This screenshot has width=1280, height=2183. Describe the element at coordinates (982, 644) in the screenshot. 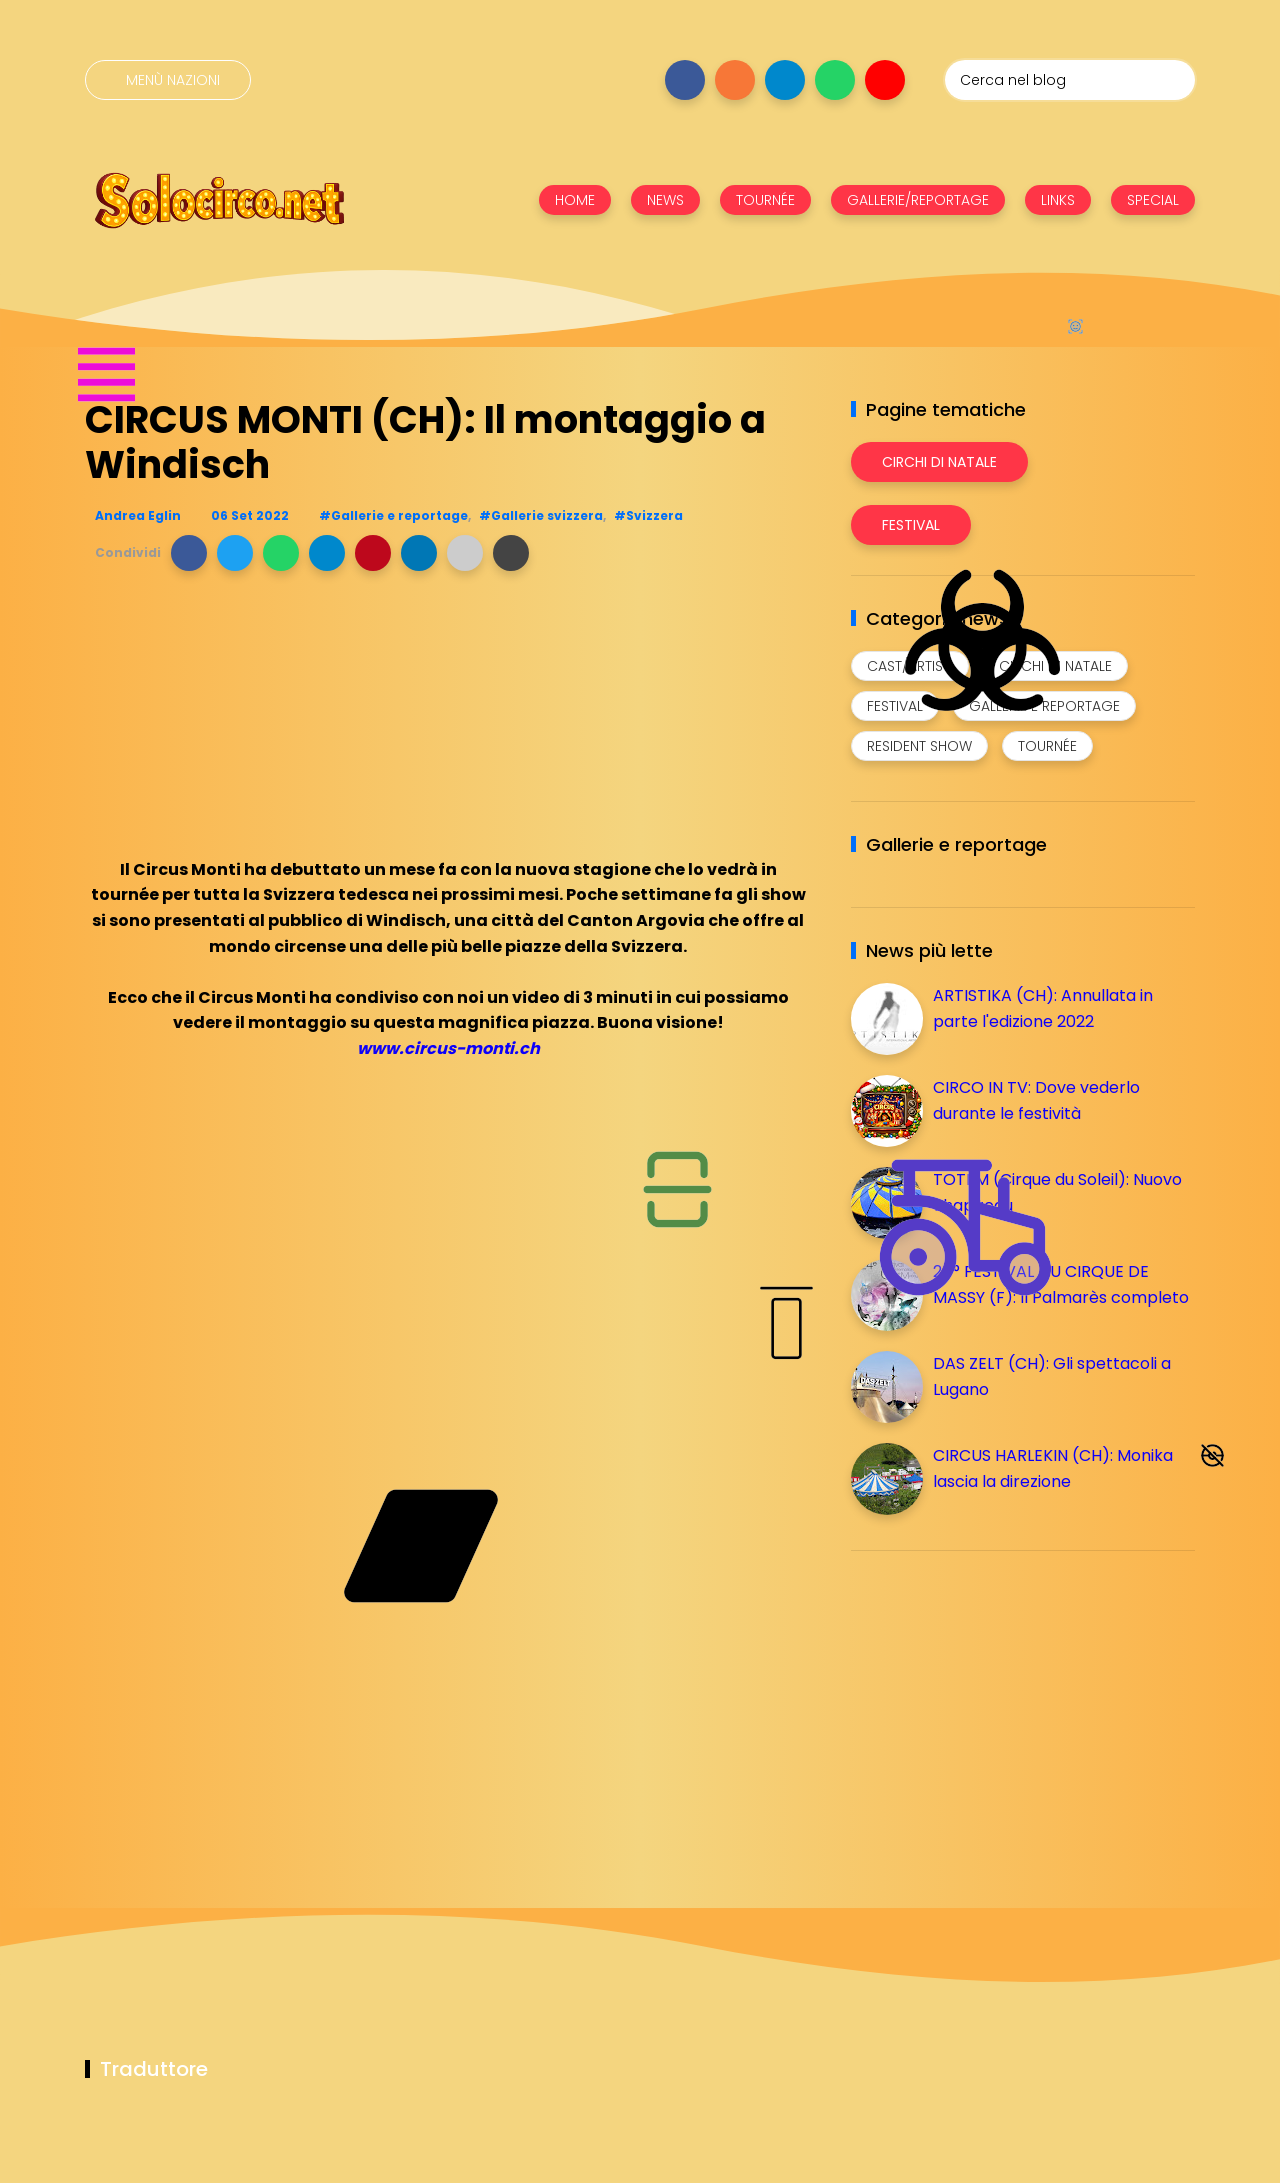

I see `indicates hazardous or dangerous content warning` at that location.